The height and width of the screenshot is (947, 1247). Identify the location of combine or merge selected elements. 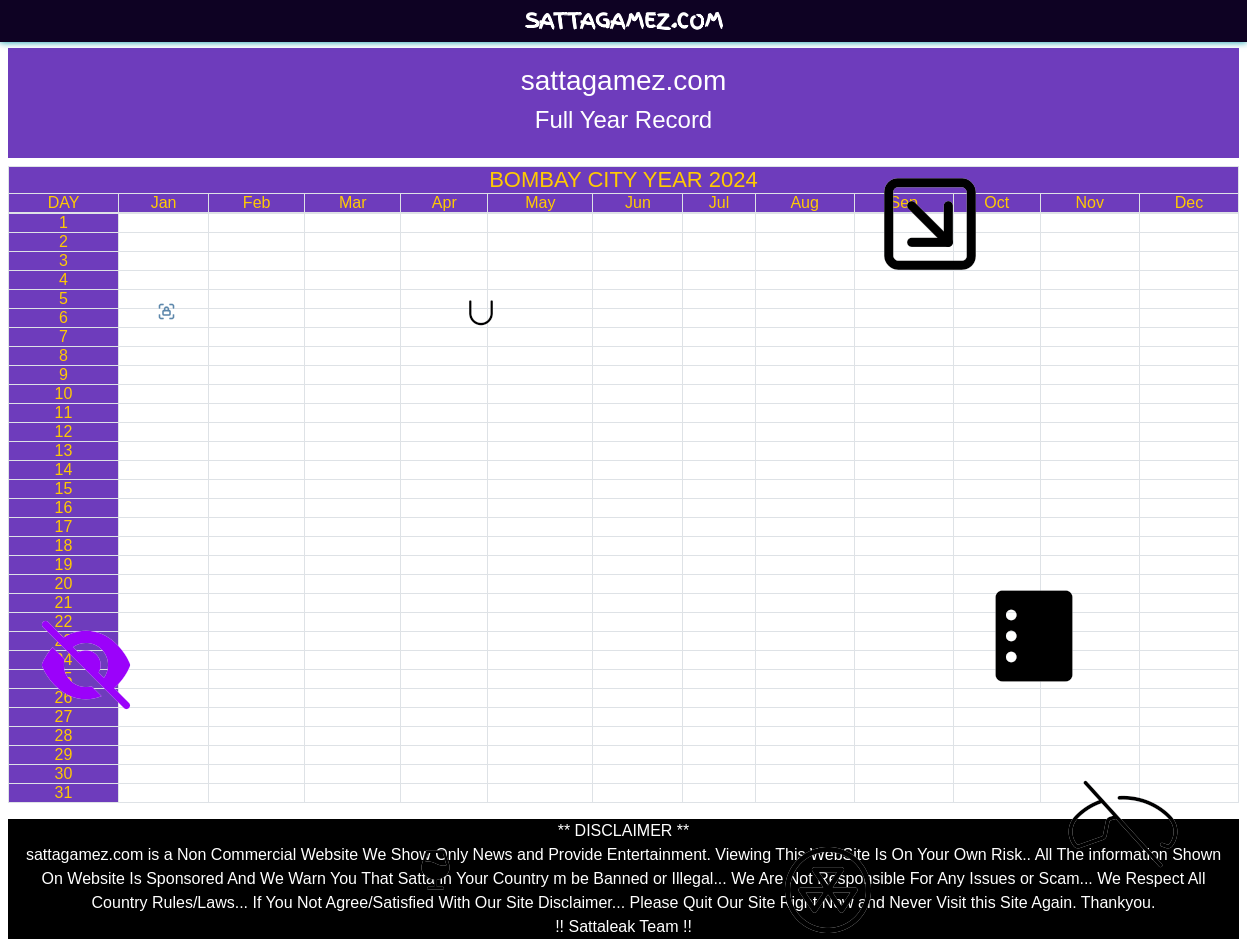
(481, 311).